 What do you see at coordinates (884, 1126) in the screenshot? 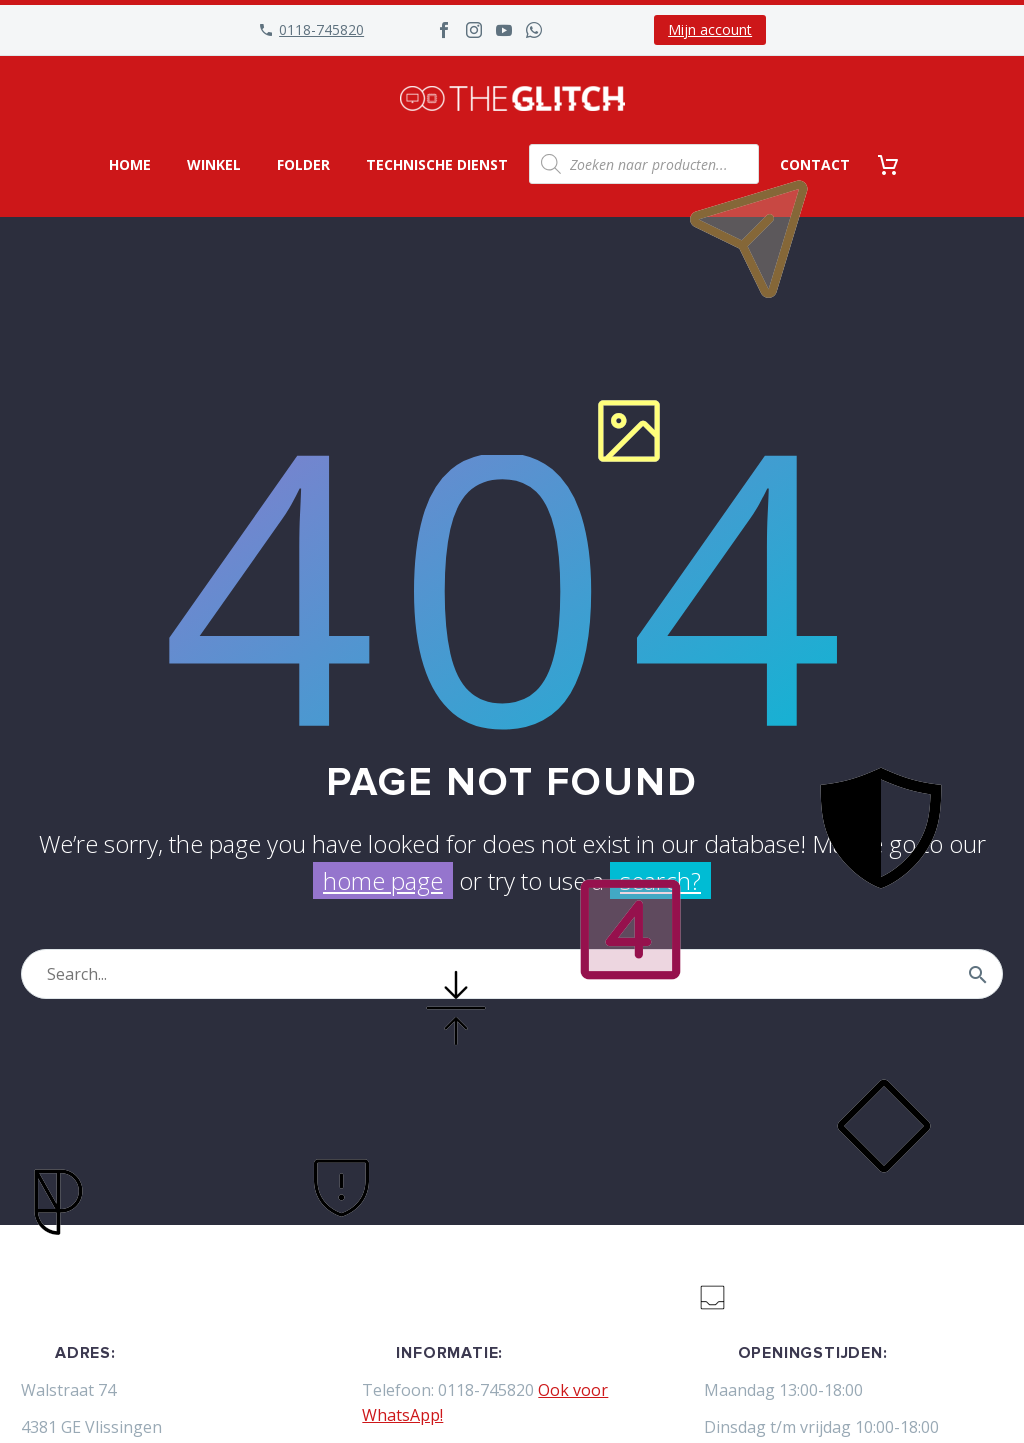
I see `indicates premium or exclusive content` at bounding box center [884, 1126].